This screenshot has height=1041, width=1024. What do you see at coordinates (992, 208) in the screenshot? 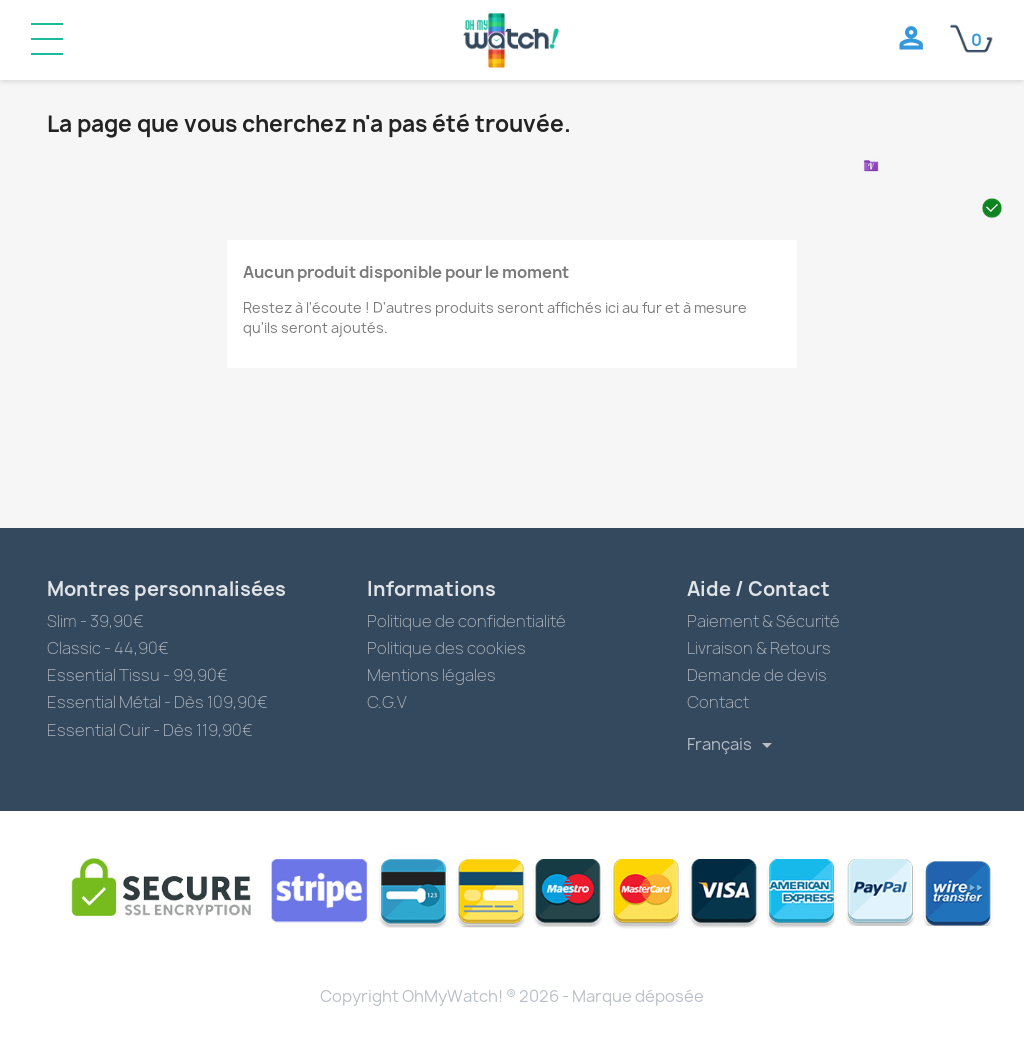
I see `indicates file has been successfully synced` at bounding box center [992, 208].